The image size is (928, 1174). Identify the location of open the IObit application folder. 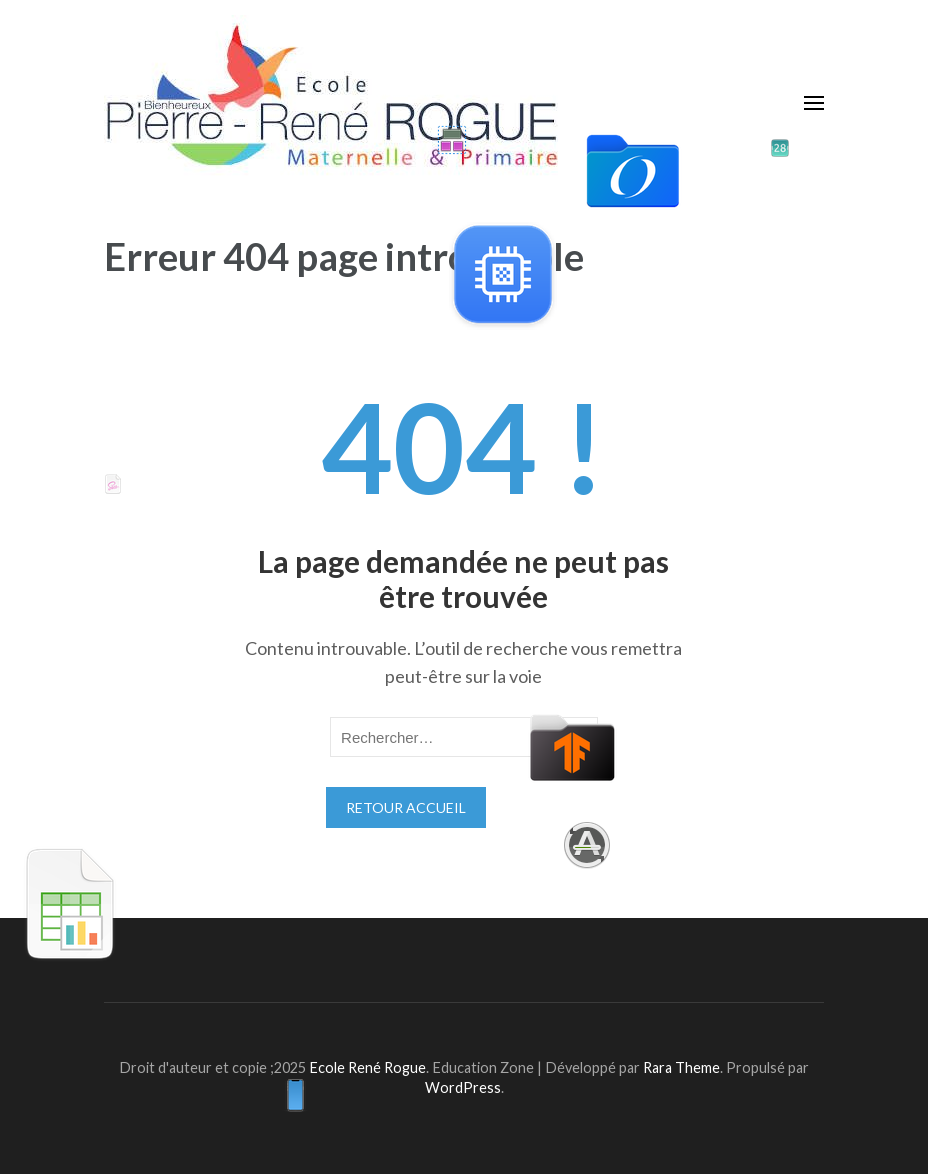
(632, 173).